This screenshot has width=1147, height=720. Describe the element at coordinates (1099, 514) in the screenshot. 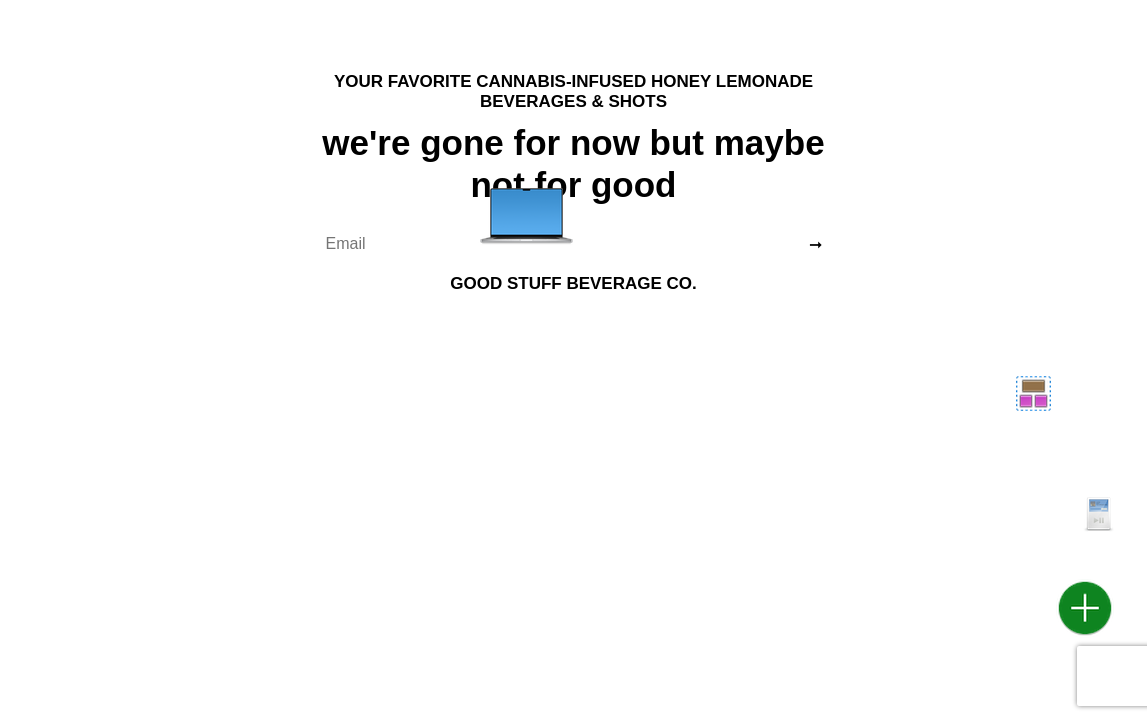

I see `open media player application` at that location.